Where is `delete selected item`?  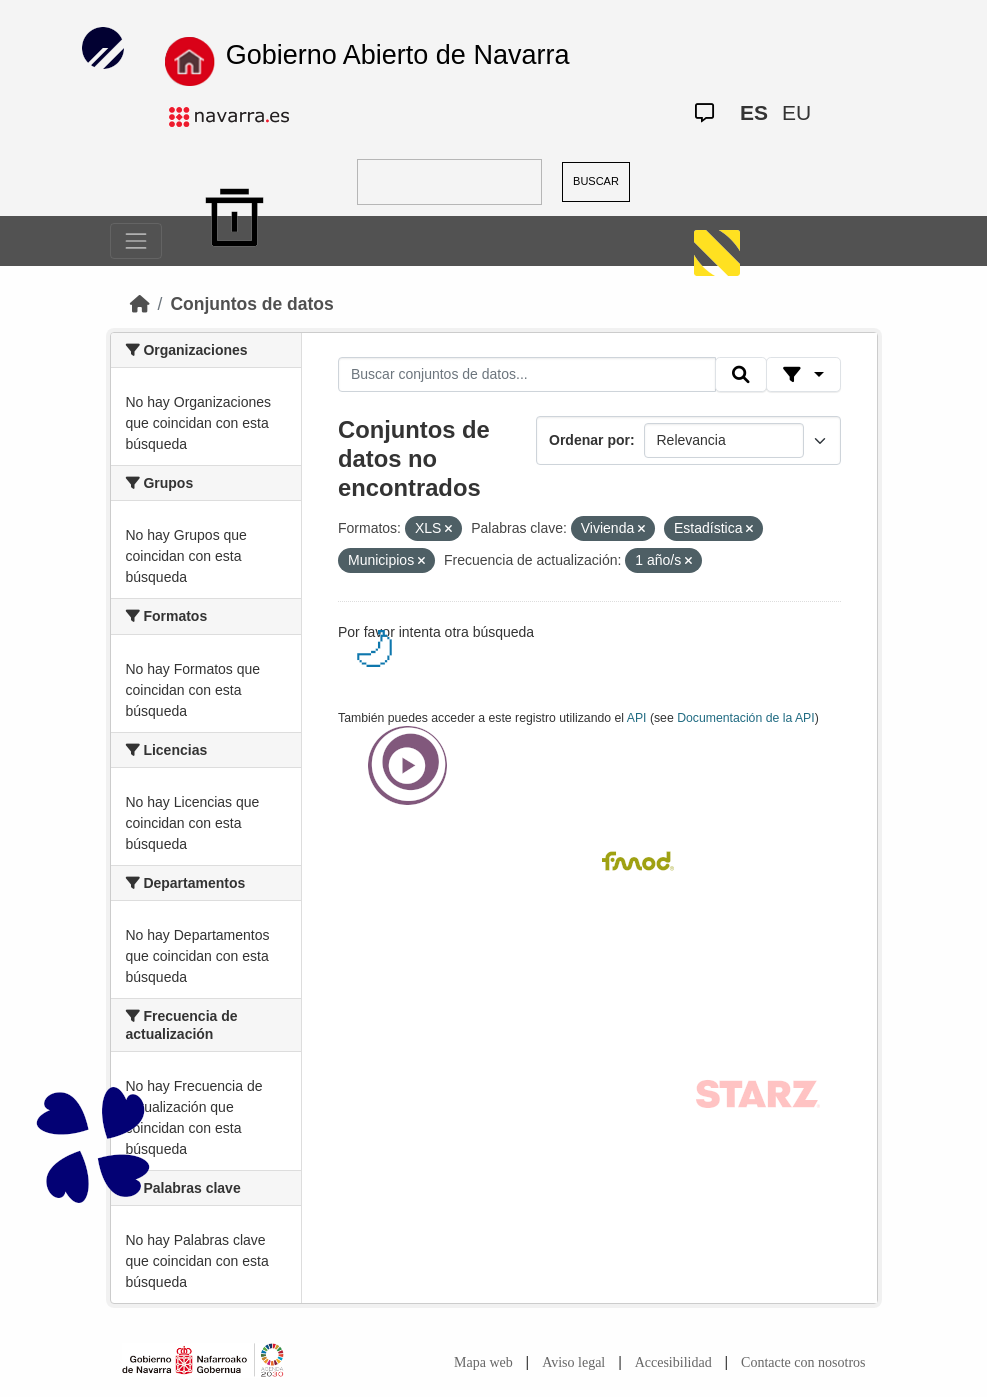
delete selected item is located at coordinates (234, 217).